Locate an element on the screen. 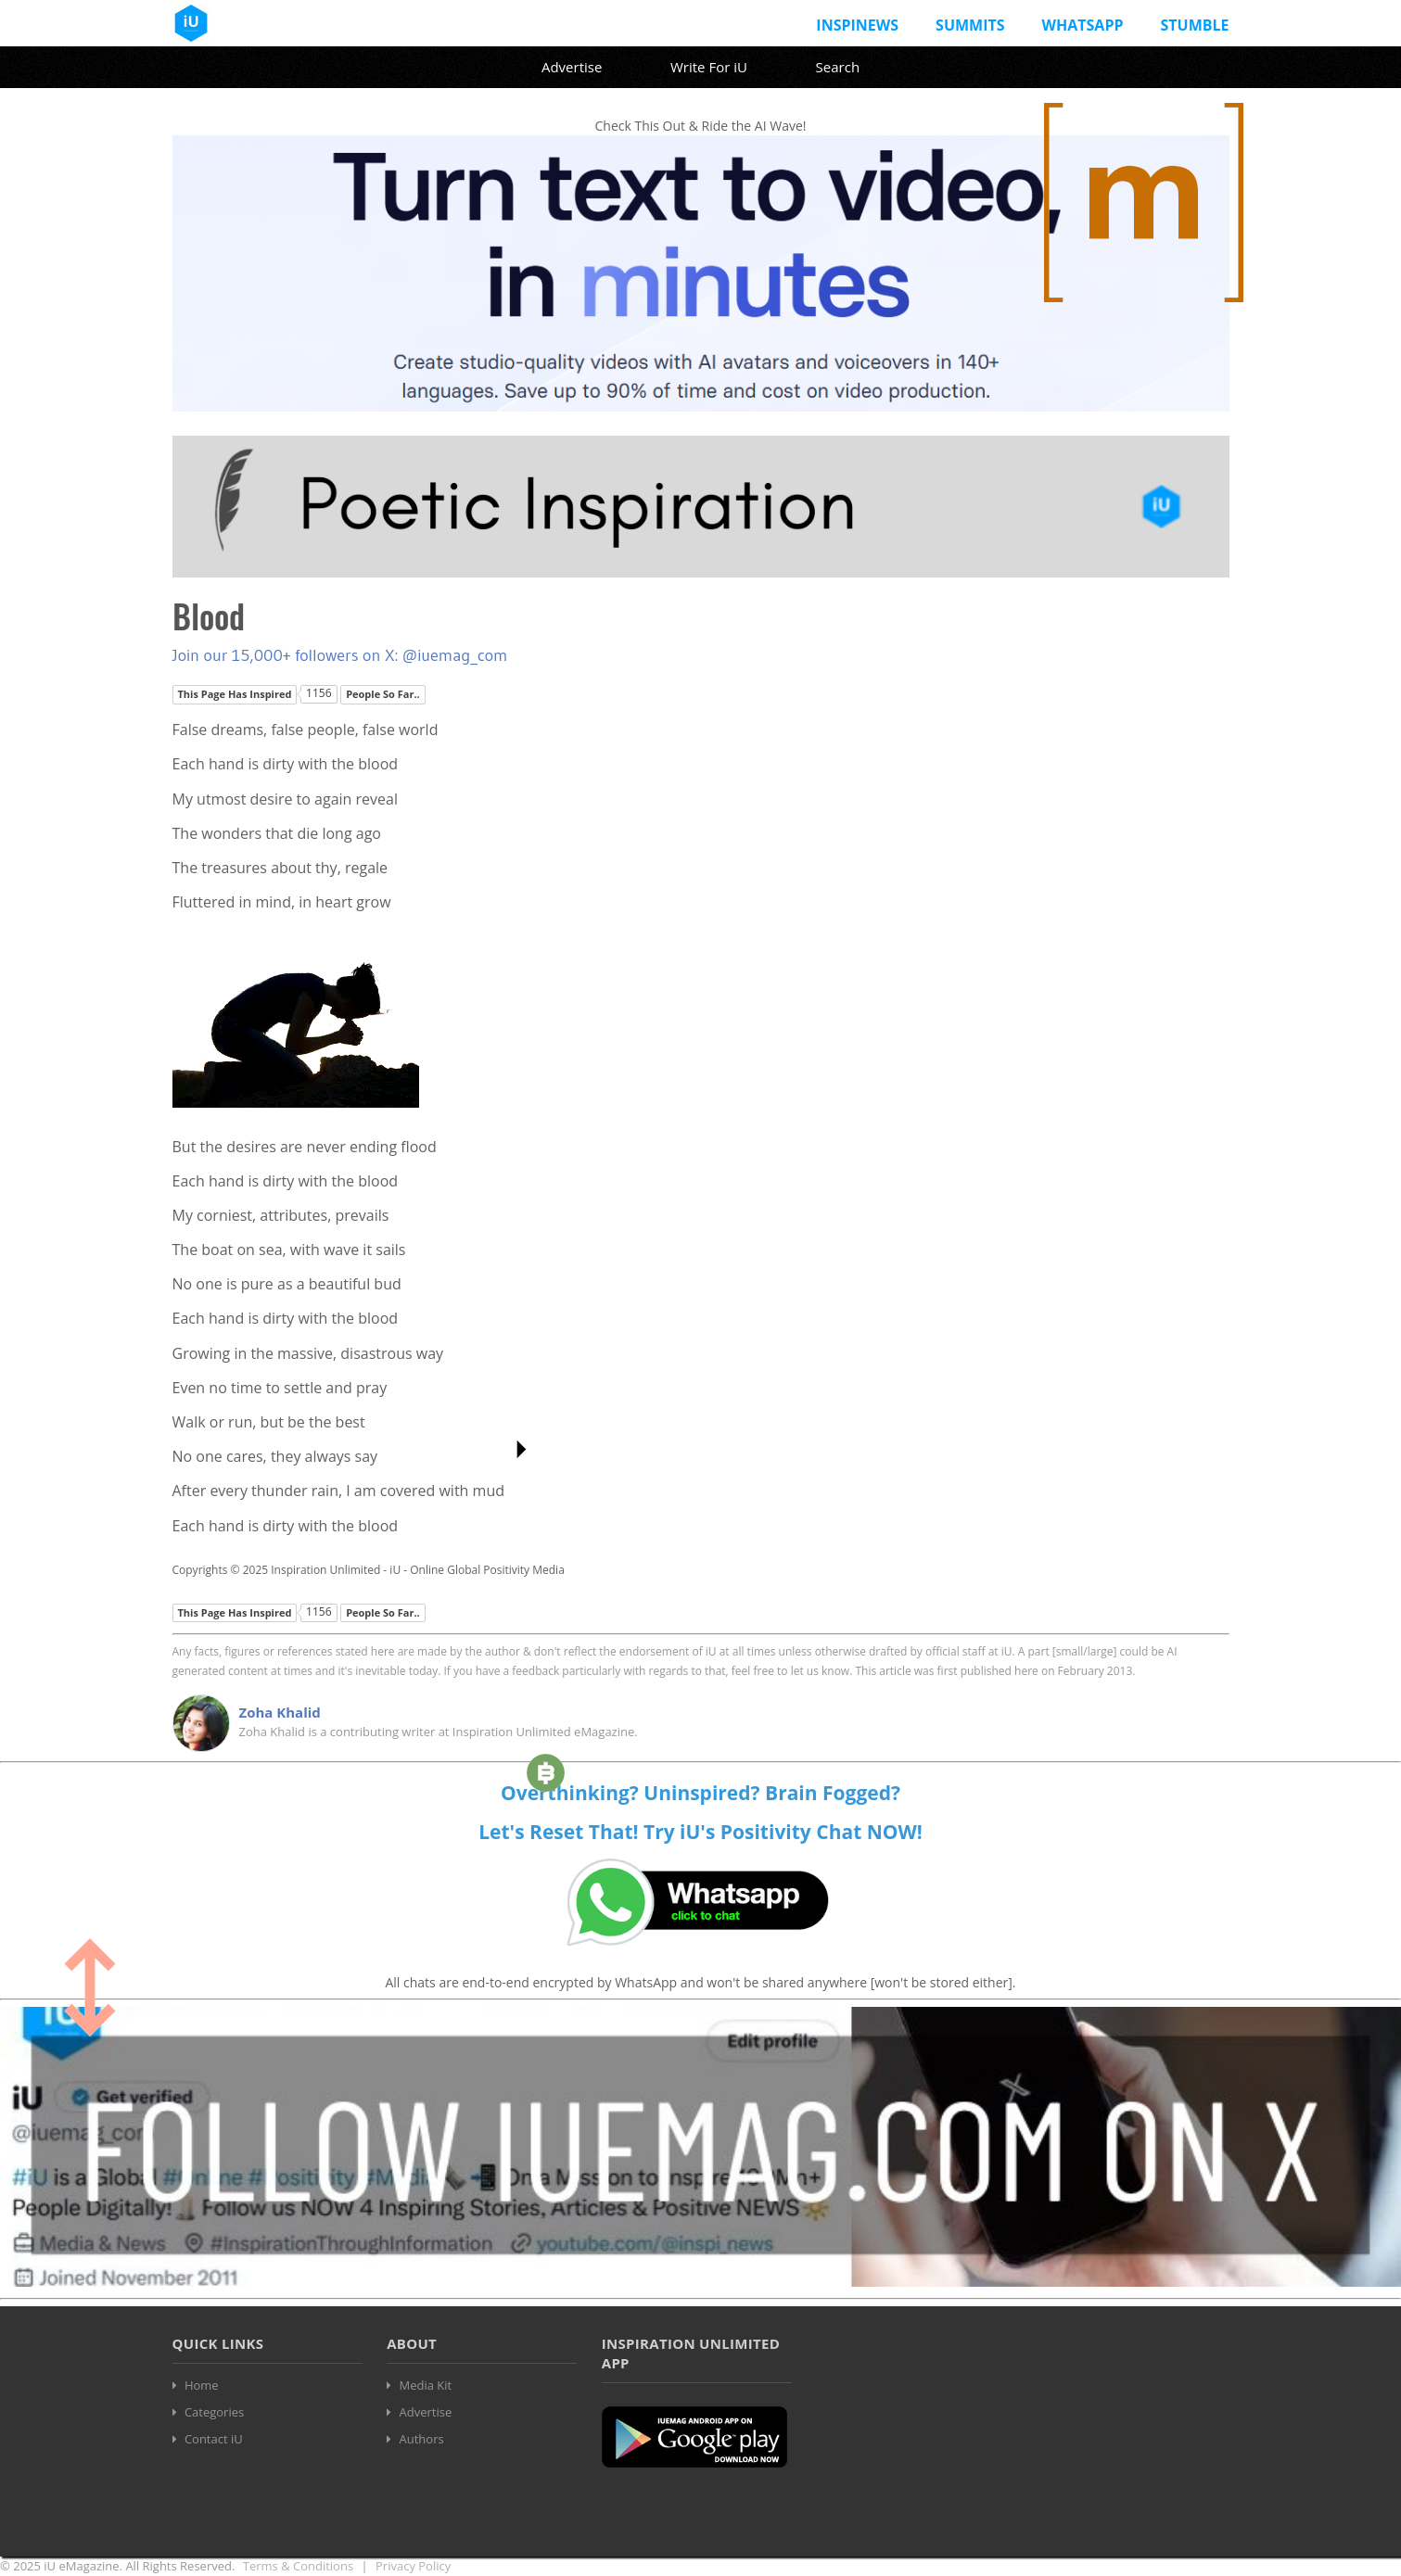 This screenshot has height=2576, width=1401. expand a collapsed menu or section is located at coordinates (521, 1449).